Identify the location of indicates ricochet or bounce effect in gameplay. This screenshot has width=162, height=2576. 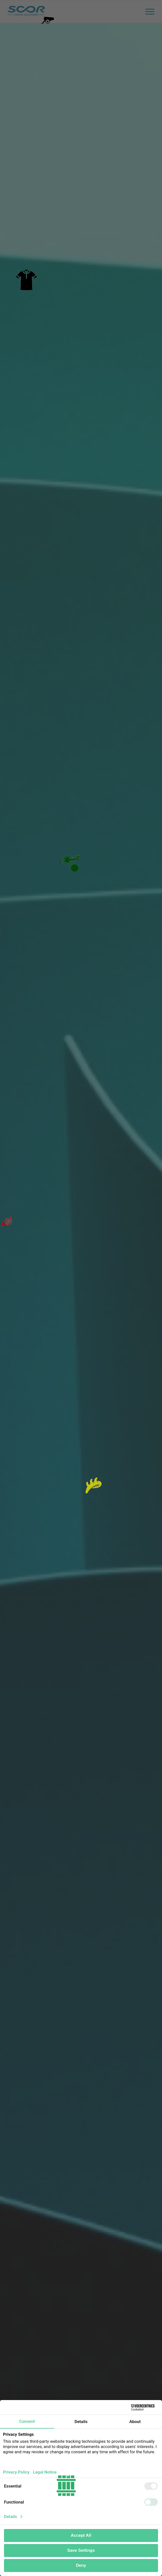
(69, 863).